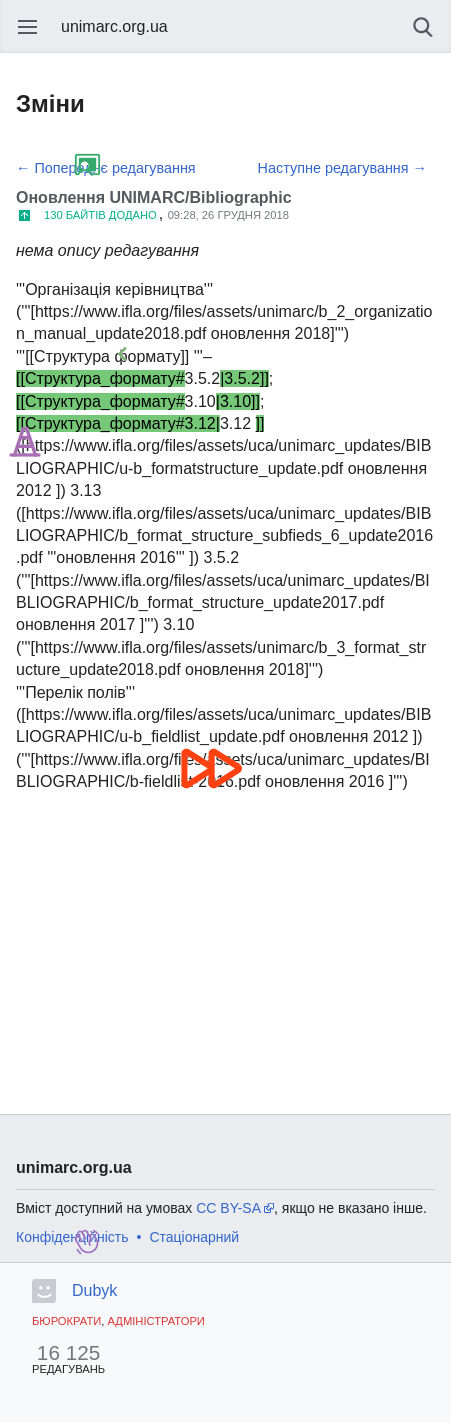 The height and width of the screenshot is (1423, 451). Describe the element at coordinates (86, 1241) in the screenshot. I see `send a greeting or say hello` at that location.